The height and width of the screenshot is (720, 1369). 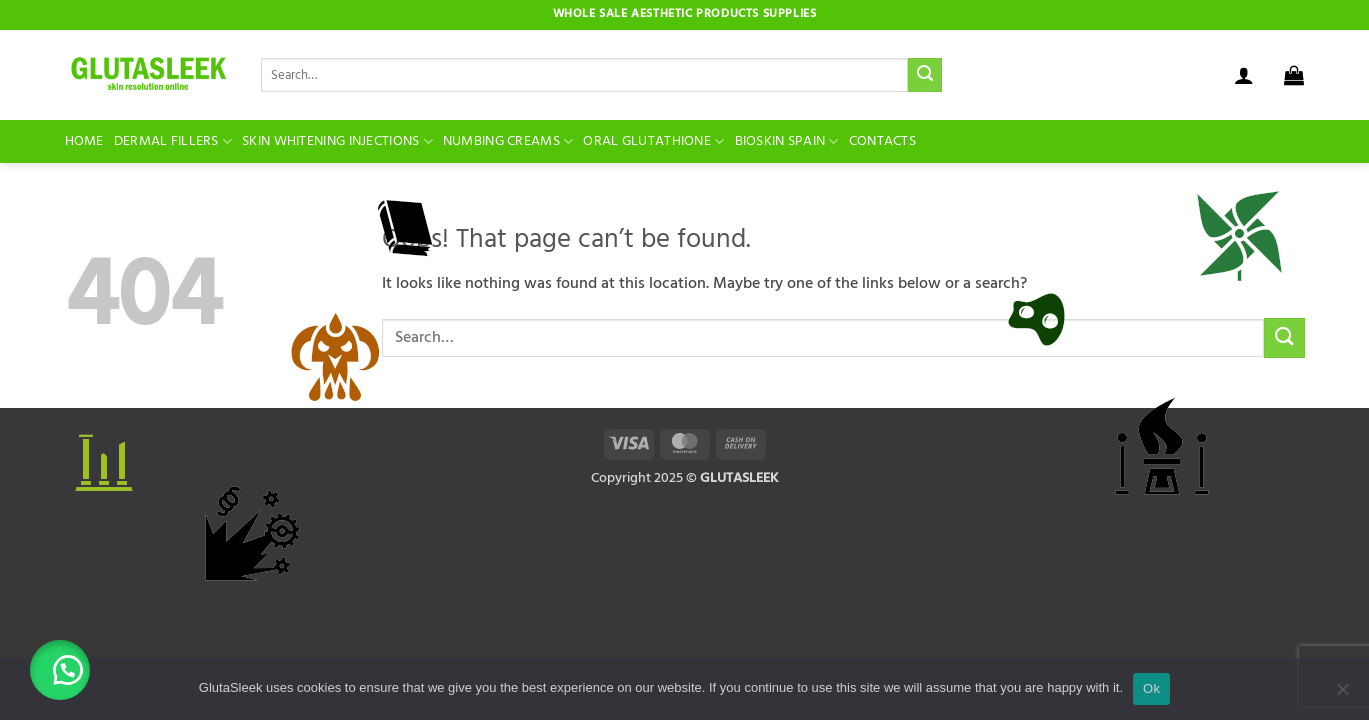 I want to click on a decorative or playful element indicating games or toys, so click(x=1239, y=233).